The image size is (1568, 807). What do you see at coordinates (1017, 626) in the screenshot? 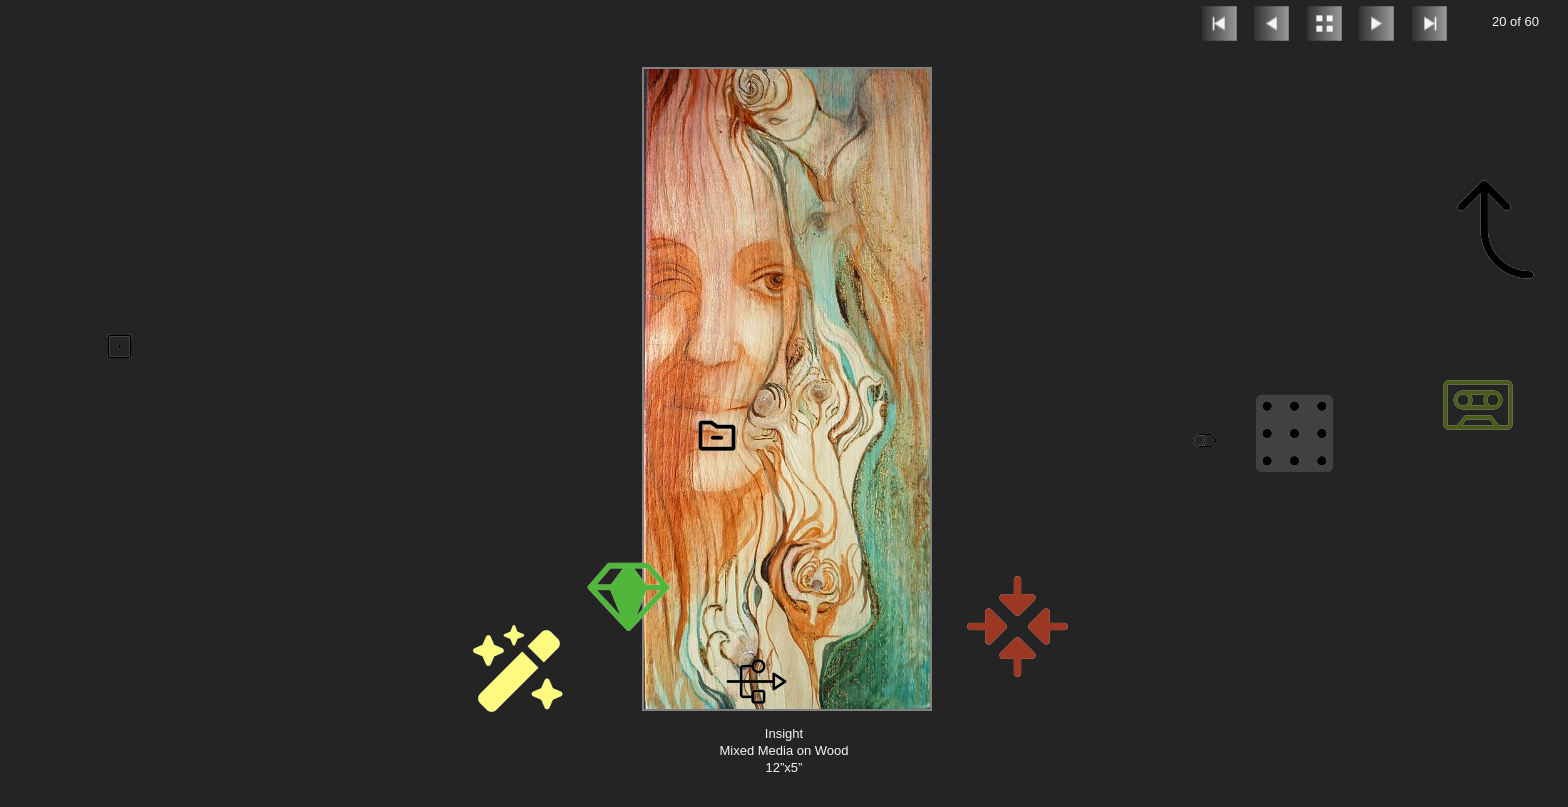
I see `collapse or minimize content from all sides` at bounding box center [1017, 626].